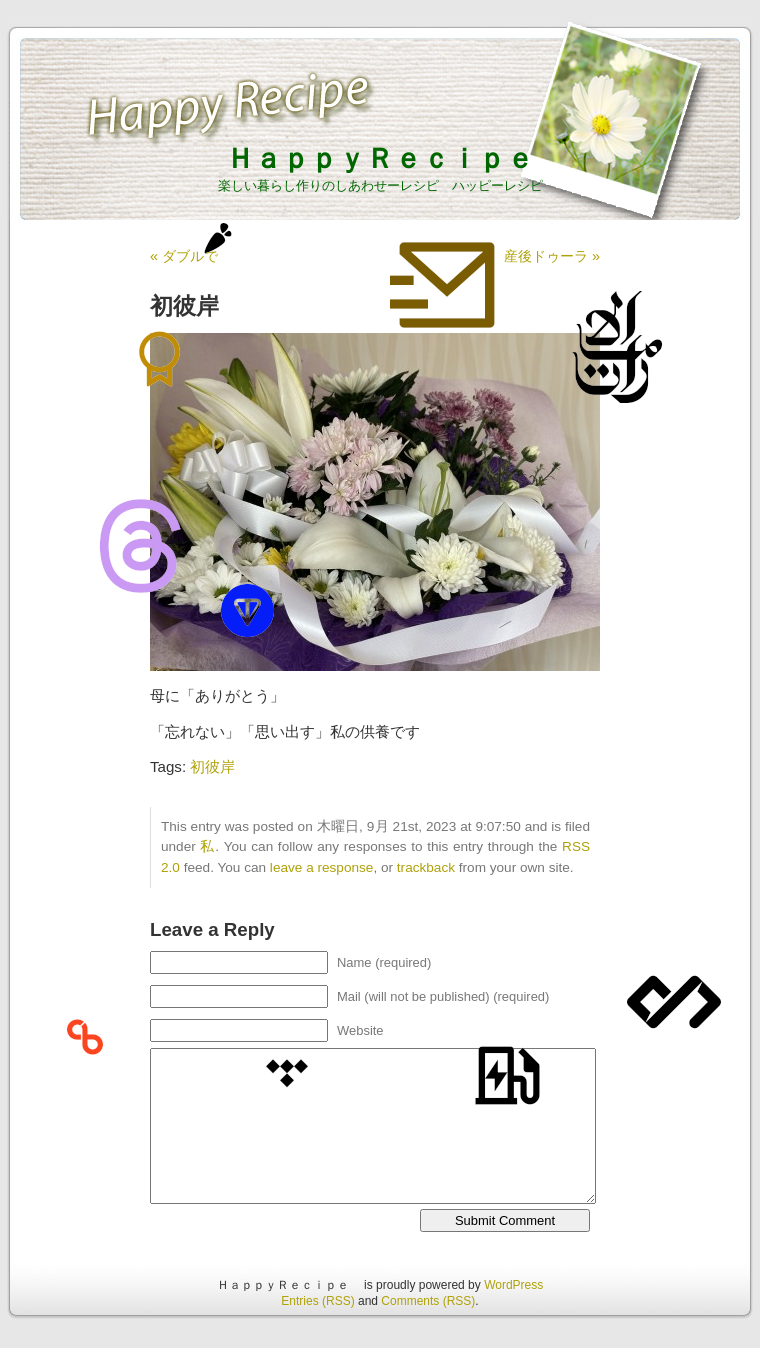 Image resolution: width=760 pixels, height=1348 pixels. I want to click on open daily.dev app, so click(674, 1002).